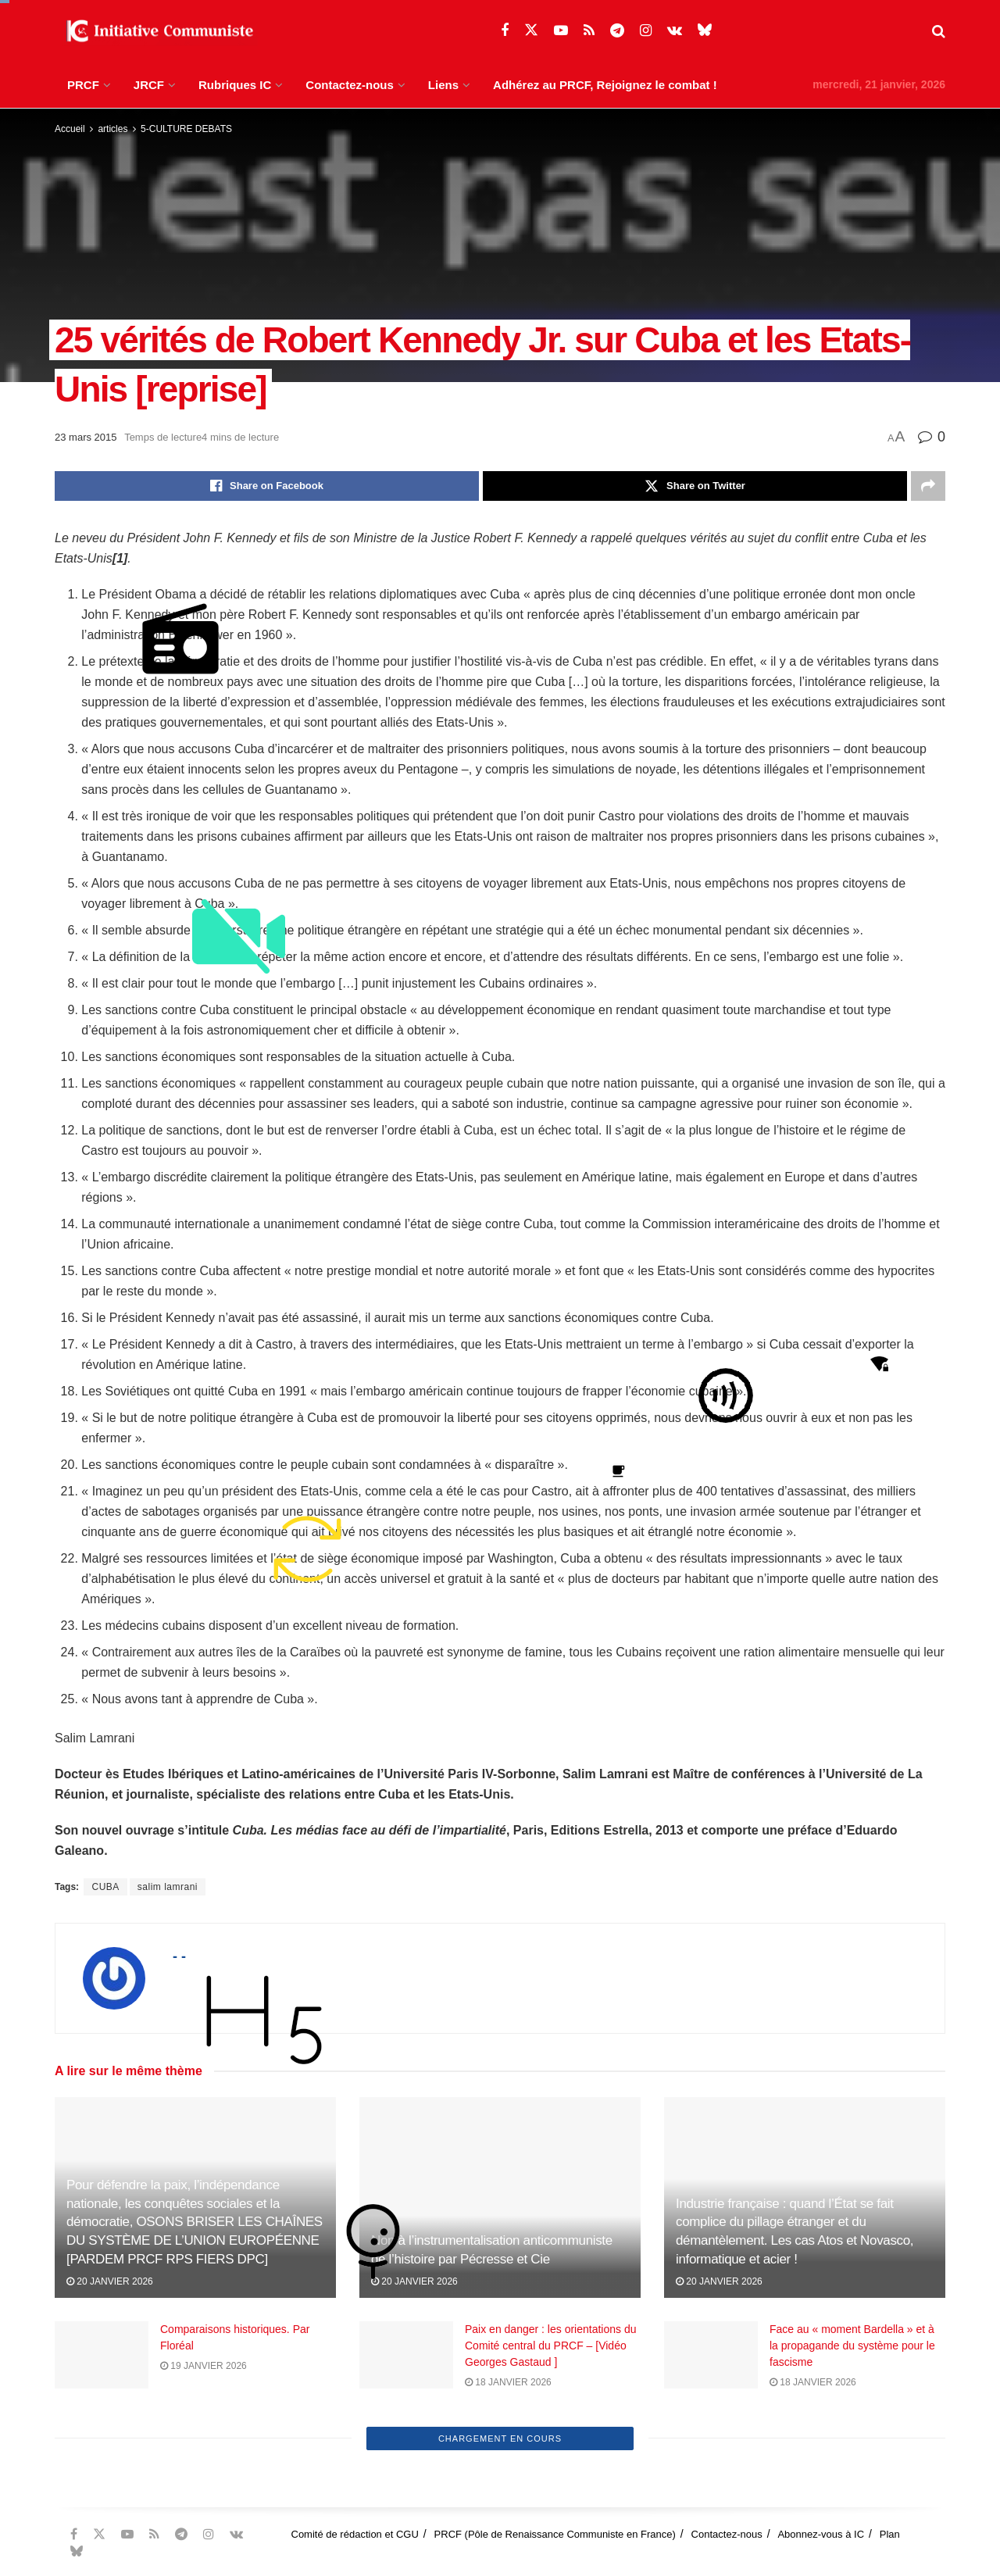 The height and width of the screenshot is (2576, 1000). I want to click on camera is off or disabled, so click(235, 936).